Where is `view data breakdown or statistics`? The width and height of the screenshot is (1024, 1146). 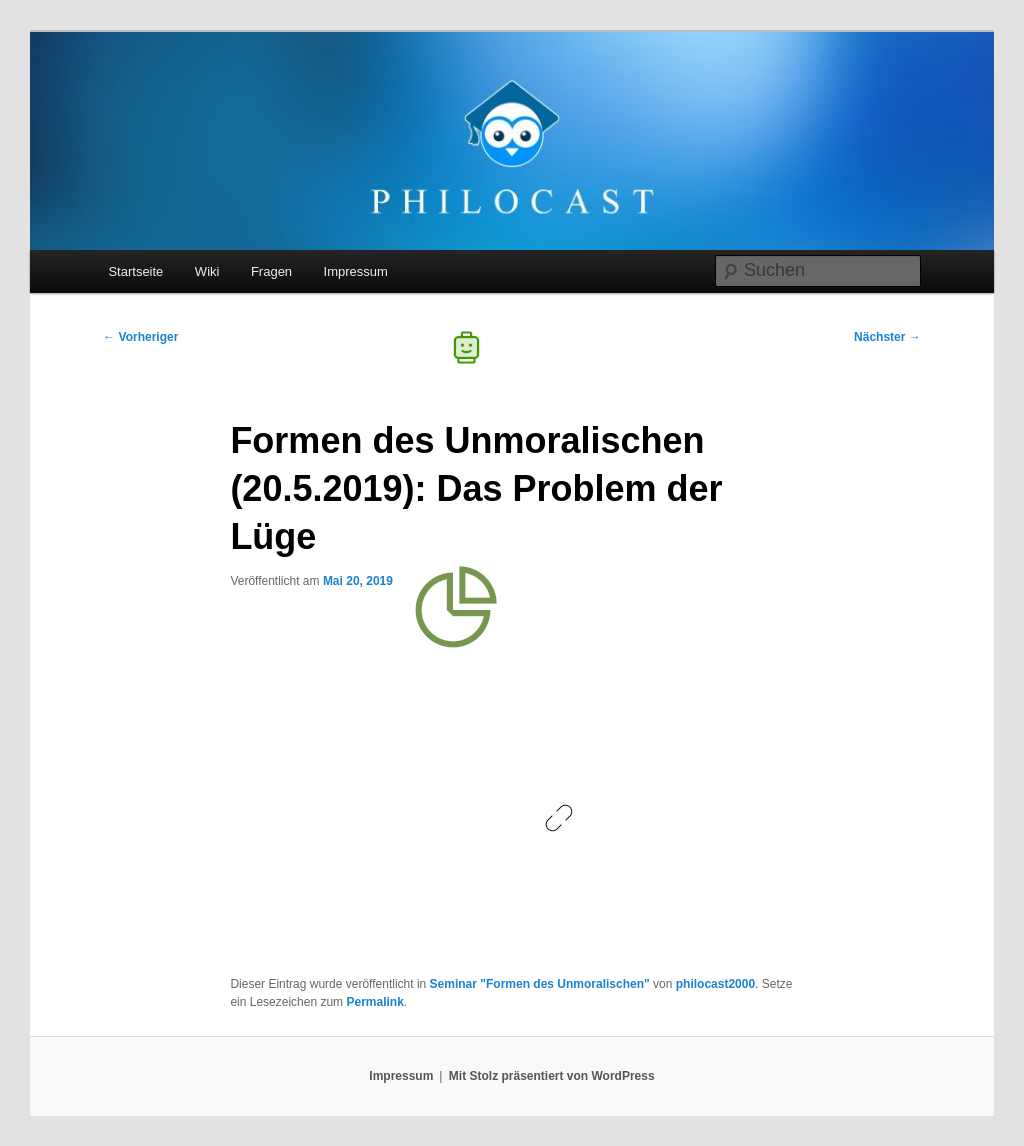
view data breakdown or statistics is located at coordinates (453, 610).